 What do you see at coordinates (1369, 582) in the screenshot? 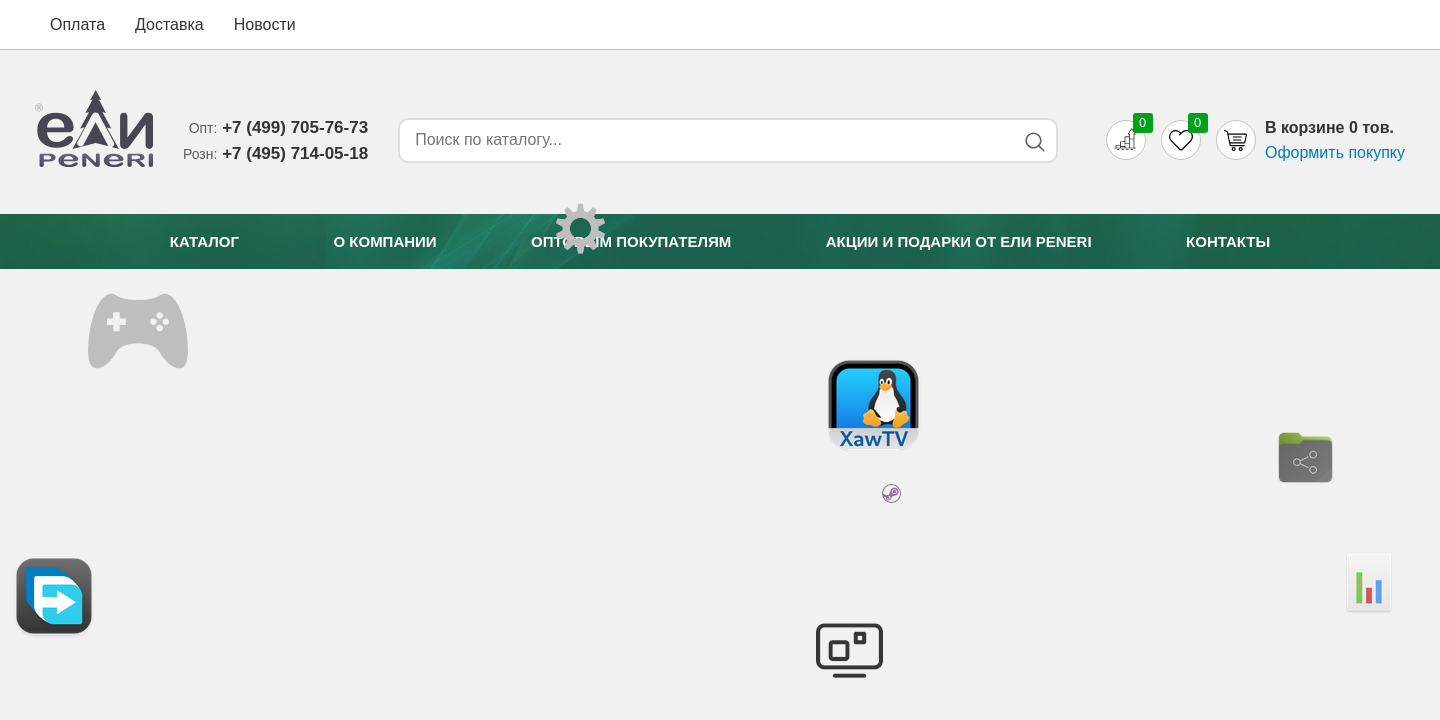
I see `open an opendocument chart template file` at bounding box center [1369, 582].